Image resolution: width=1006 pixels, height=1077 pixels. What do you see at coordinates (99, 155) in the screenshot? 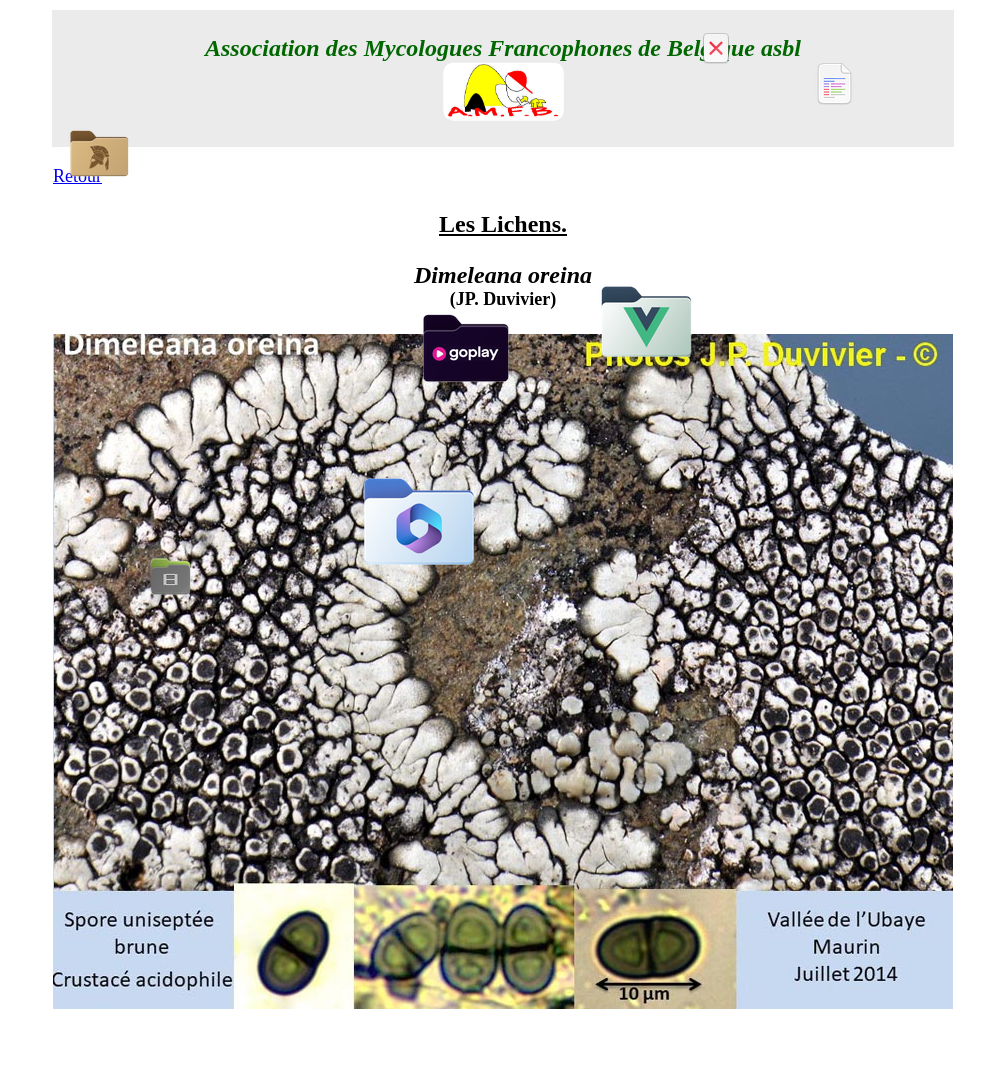
I see `folder containing historical or ancient history files` at bounding box center [99, 155].